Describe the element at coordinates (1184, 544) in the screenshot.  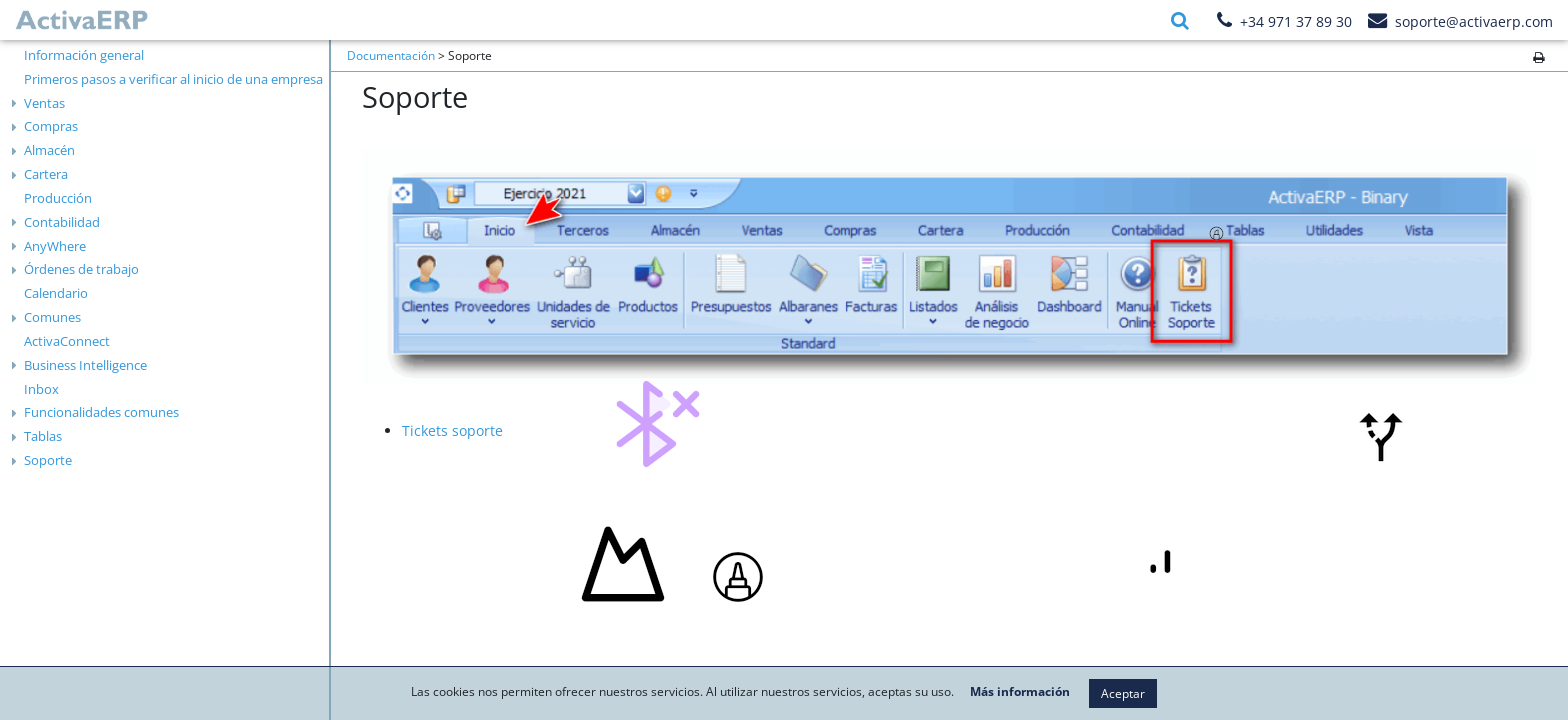
I see `indicates weak cellular network signal` at that location.